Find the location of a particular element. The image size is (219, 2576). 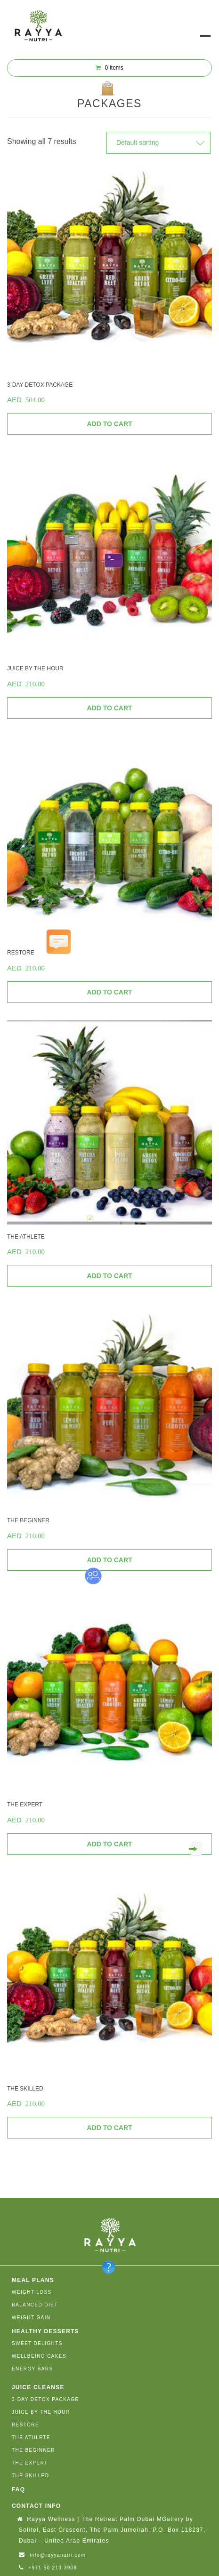

indicates a javascript source file is located at coordinates (90, 1218).